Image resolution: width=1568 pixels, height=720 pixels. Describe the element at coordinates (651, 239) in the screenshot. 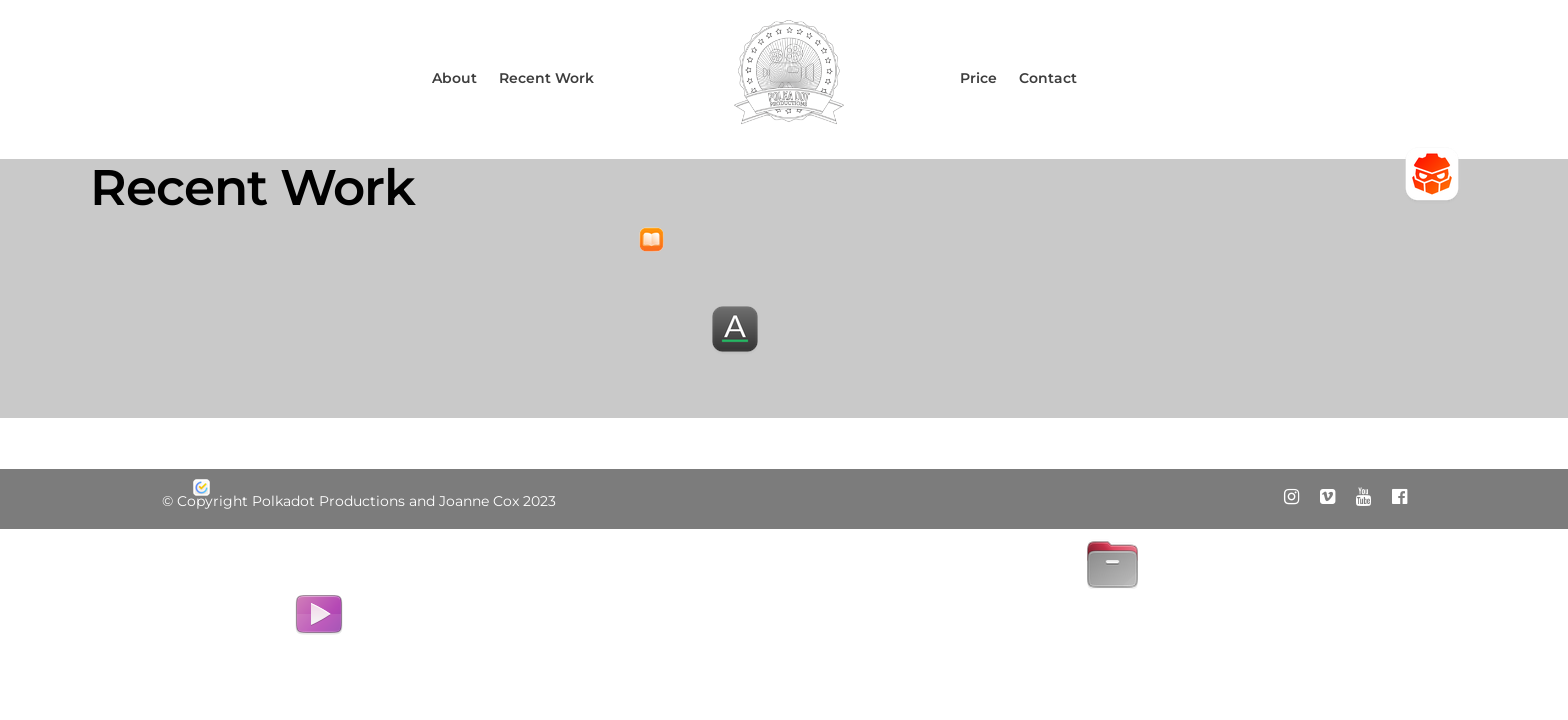

I see `open the books app` at that location.